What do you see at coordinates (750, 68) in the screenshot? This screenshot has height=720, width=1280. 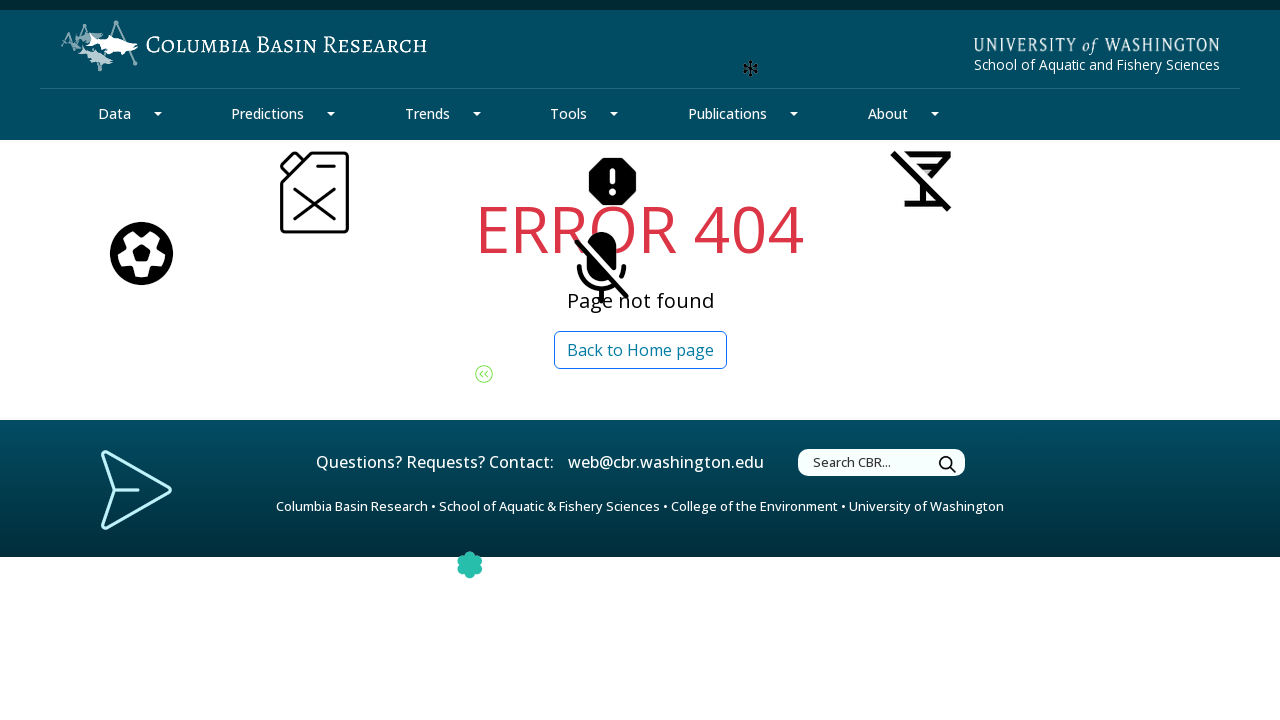 I see `access network or node connections` at bounding box center [750, 68].